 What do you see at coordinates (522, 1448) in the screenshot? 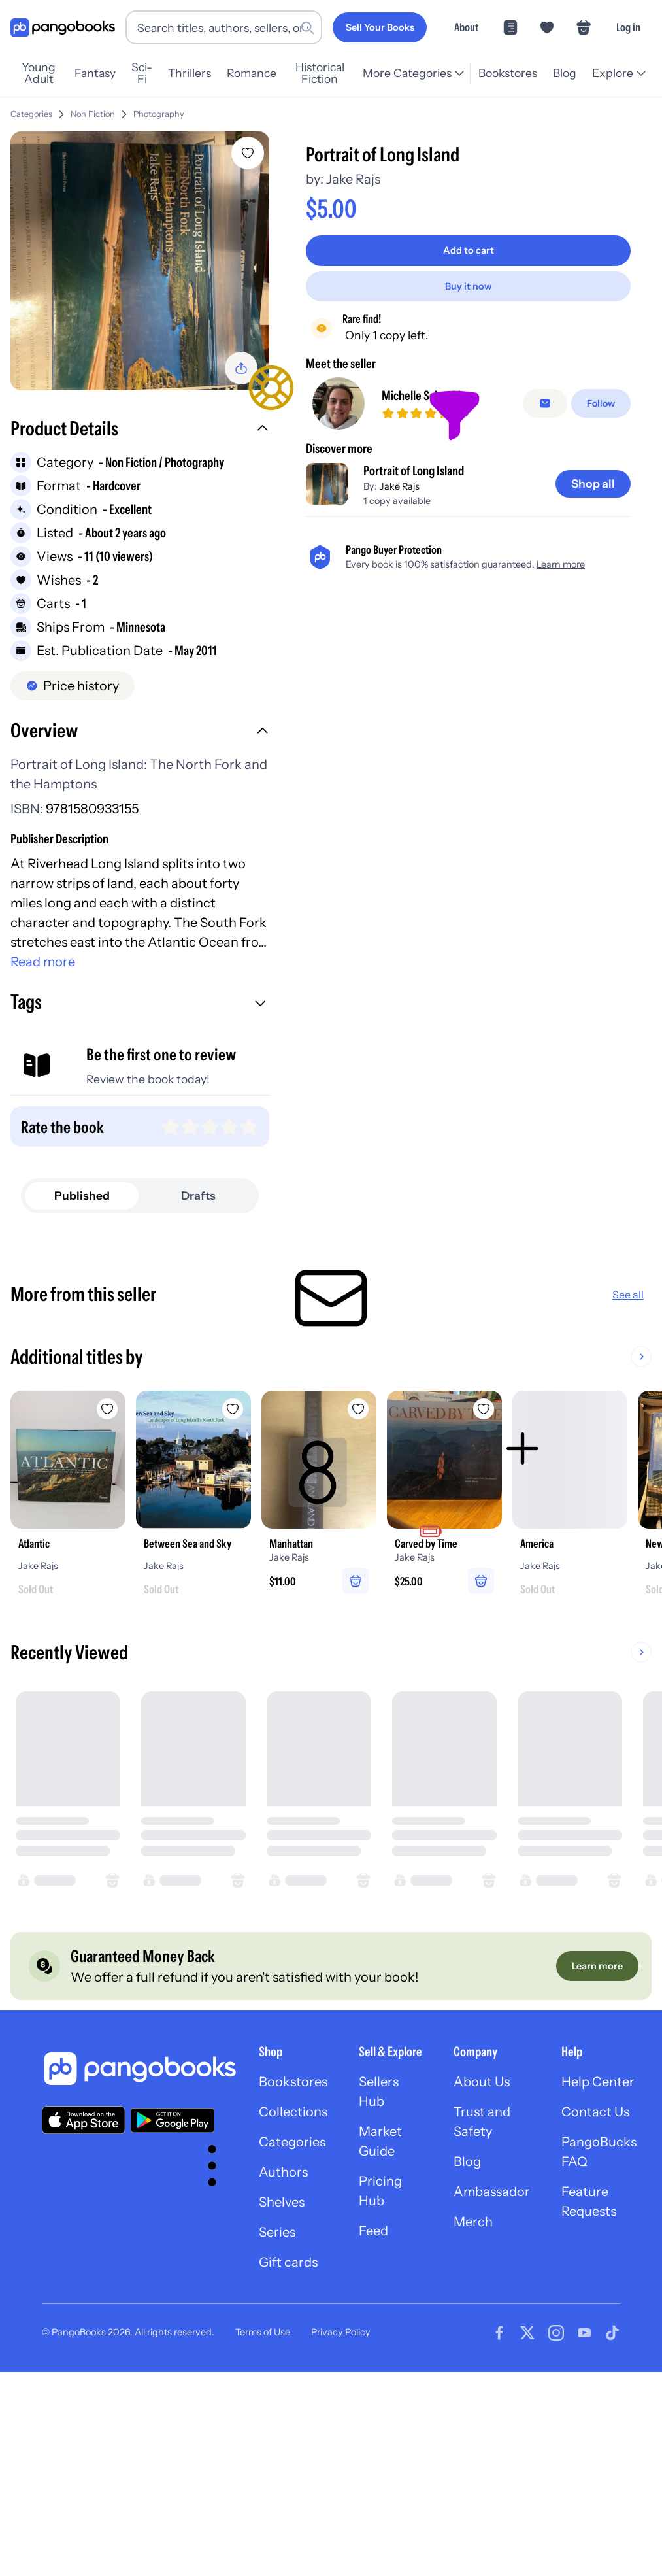
I see `add a new item` at bounding box center [522, 1448].